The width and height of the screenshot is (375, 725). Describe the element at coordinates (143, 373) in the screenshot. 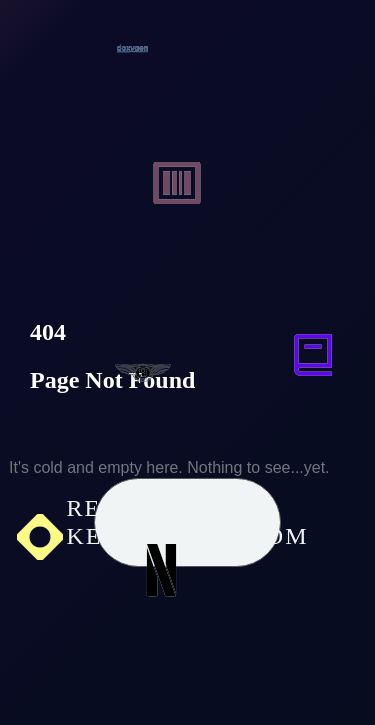

I see `Bentley Motors official brand logo` at that location.